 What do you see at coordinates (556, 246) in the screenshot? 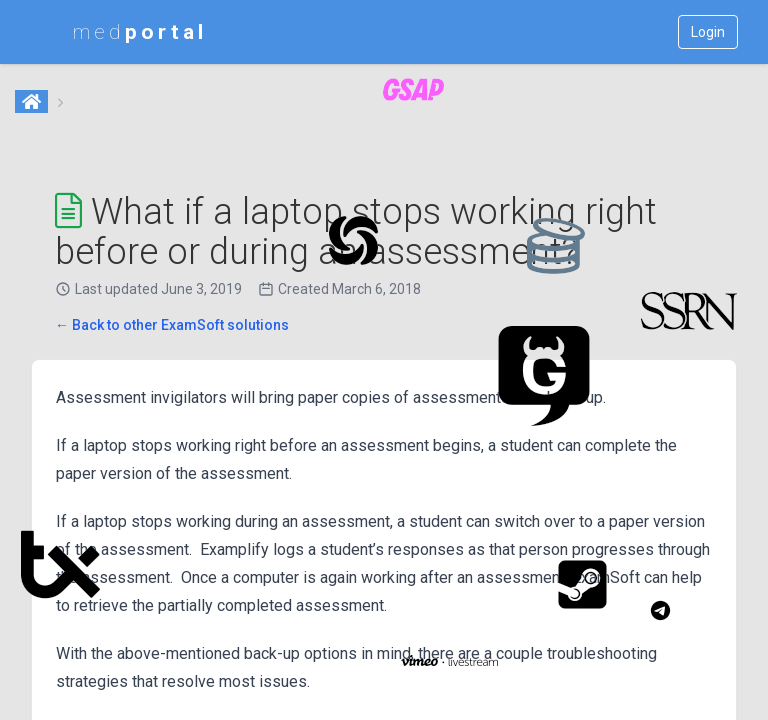
I see `open the zaim personal finance app` at bounding box center [556, 246].